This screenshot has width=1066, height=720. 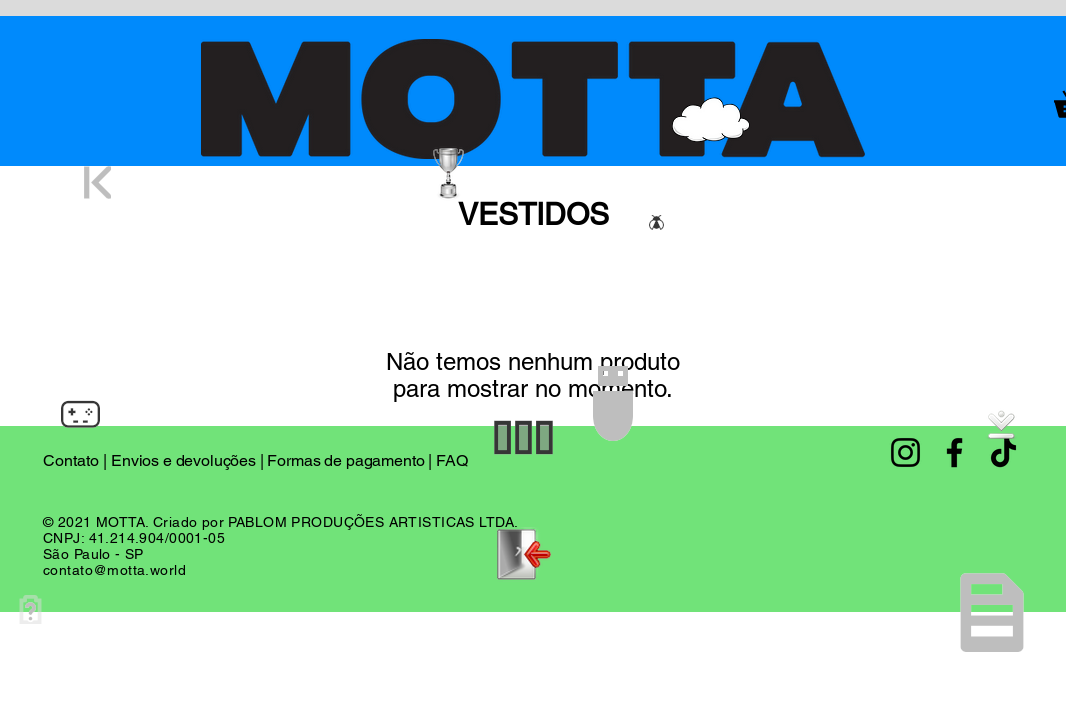 I want to click on indicates battery not detected or missing, so click(x=30, y=609).